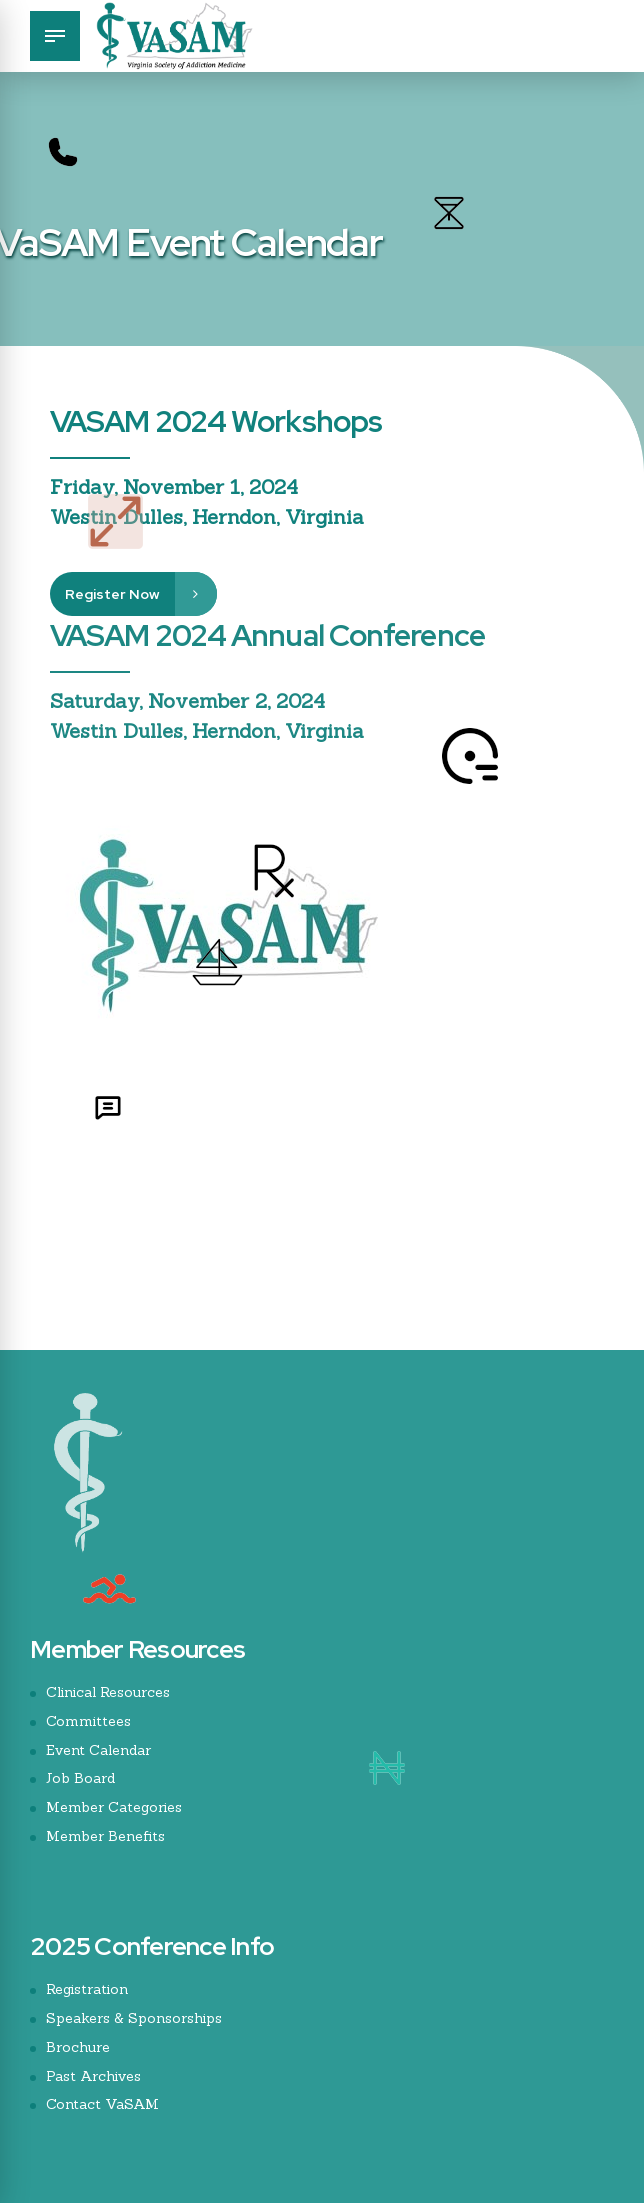 Image resolution: width=644 pixels, height=2203 pixels. Describe the element at coordinates (470, 756) in the screenshot. I see `view issue tracking timeline` at that location.